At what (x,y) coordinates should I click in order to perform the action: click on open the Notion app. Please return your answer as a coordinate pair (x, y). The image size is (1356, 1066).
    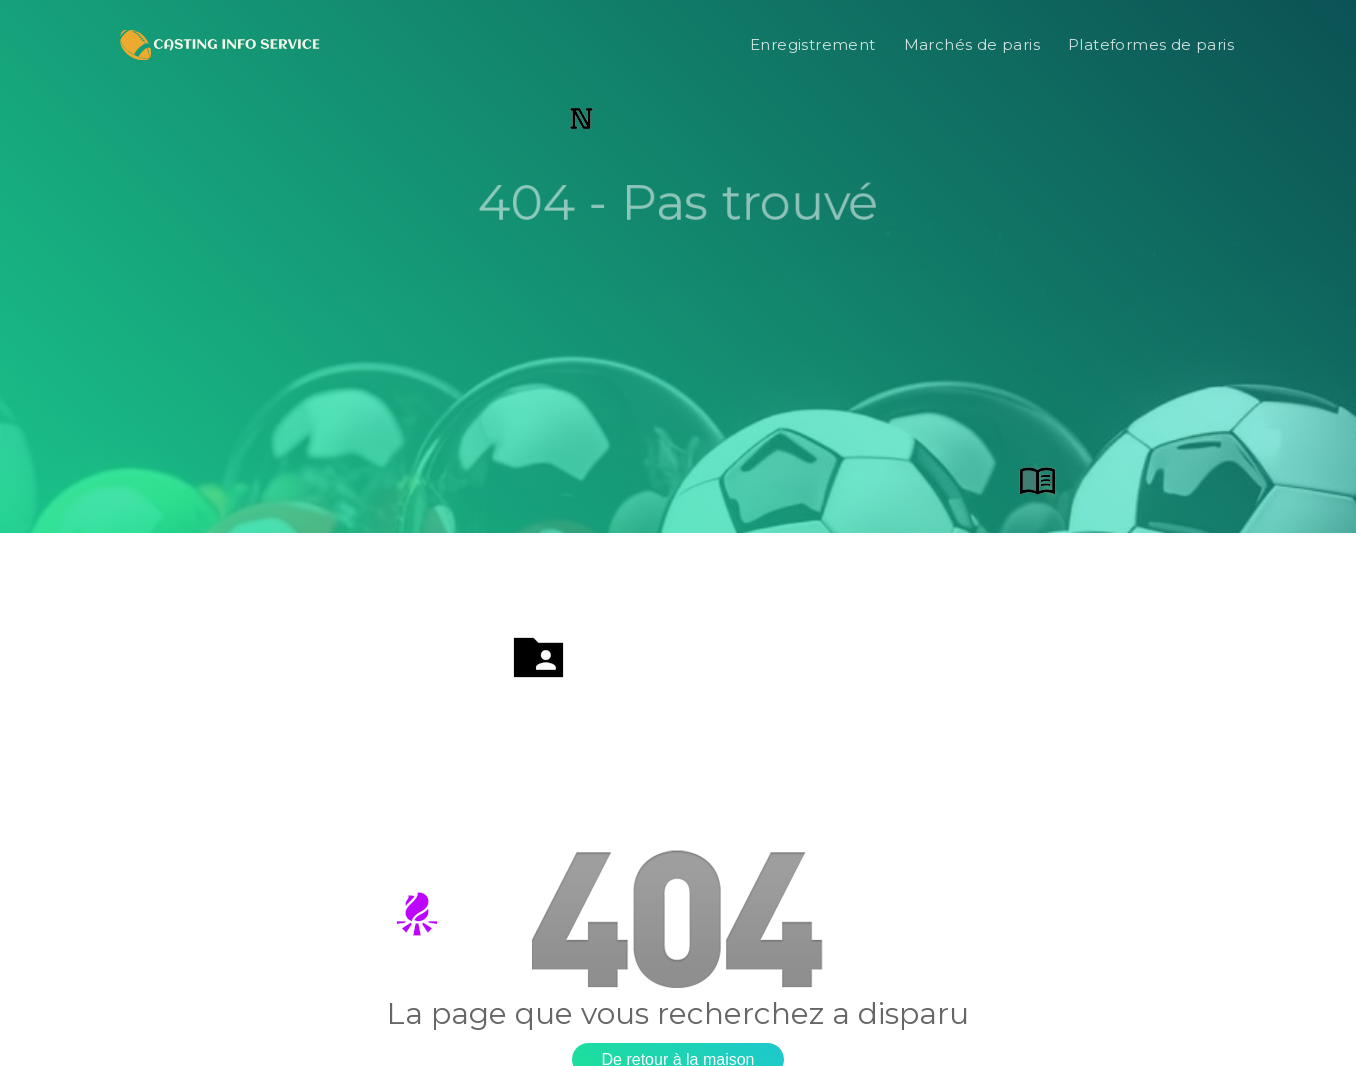
    Looking at the image, I should click on (581, 118).